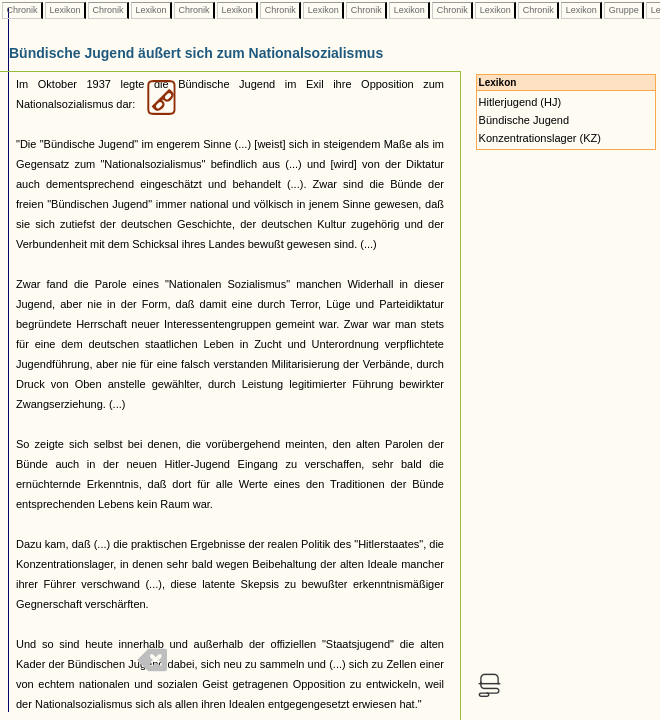 This screenshot has width=660, height=720. I want to click on clear or remove a tag, so click(152, 660).